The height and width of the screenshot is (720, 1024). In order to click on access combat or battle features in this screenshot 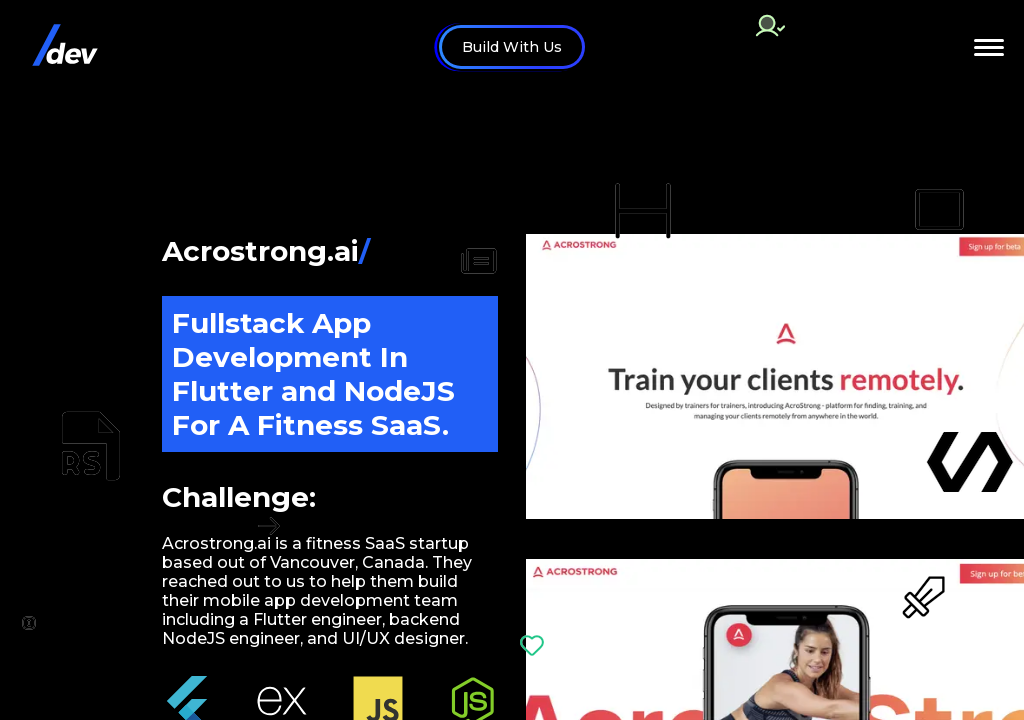, I will do `click(924, 596)`.